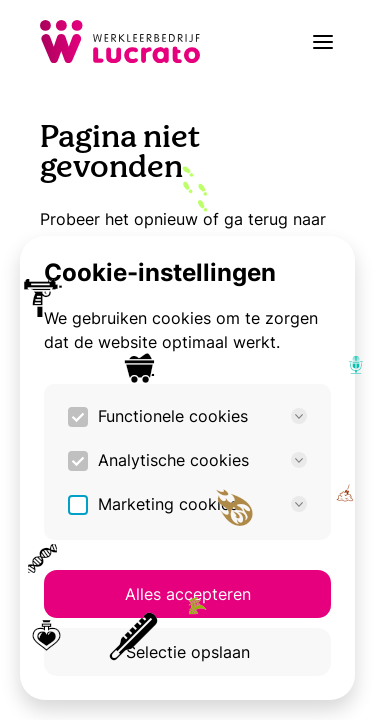 Image resolution: width=375 pixels, height=720 pixels. I want to click on access voice recording features, so click(356, 365).